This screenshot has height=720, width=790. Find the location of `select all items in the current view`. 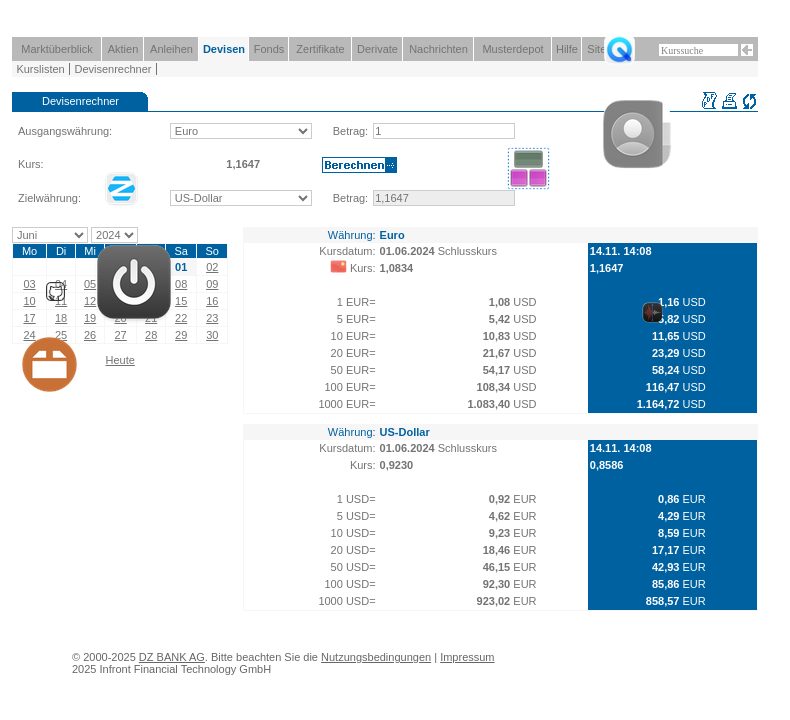

select all items in the current view is located at coordinates (528, 168).